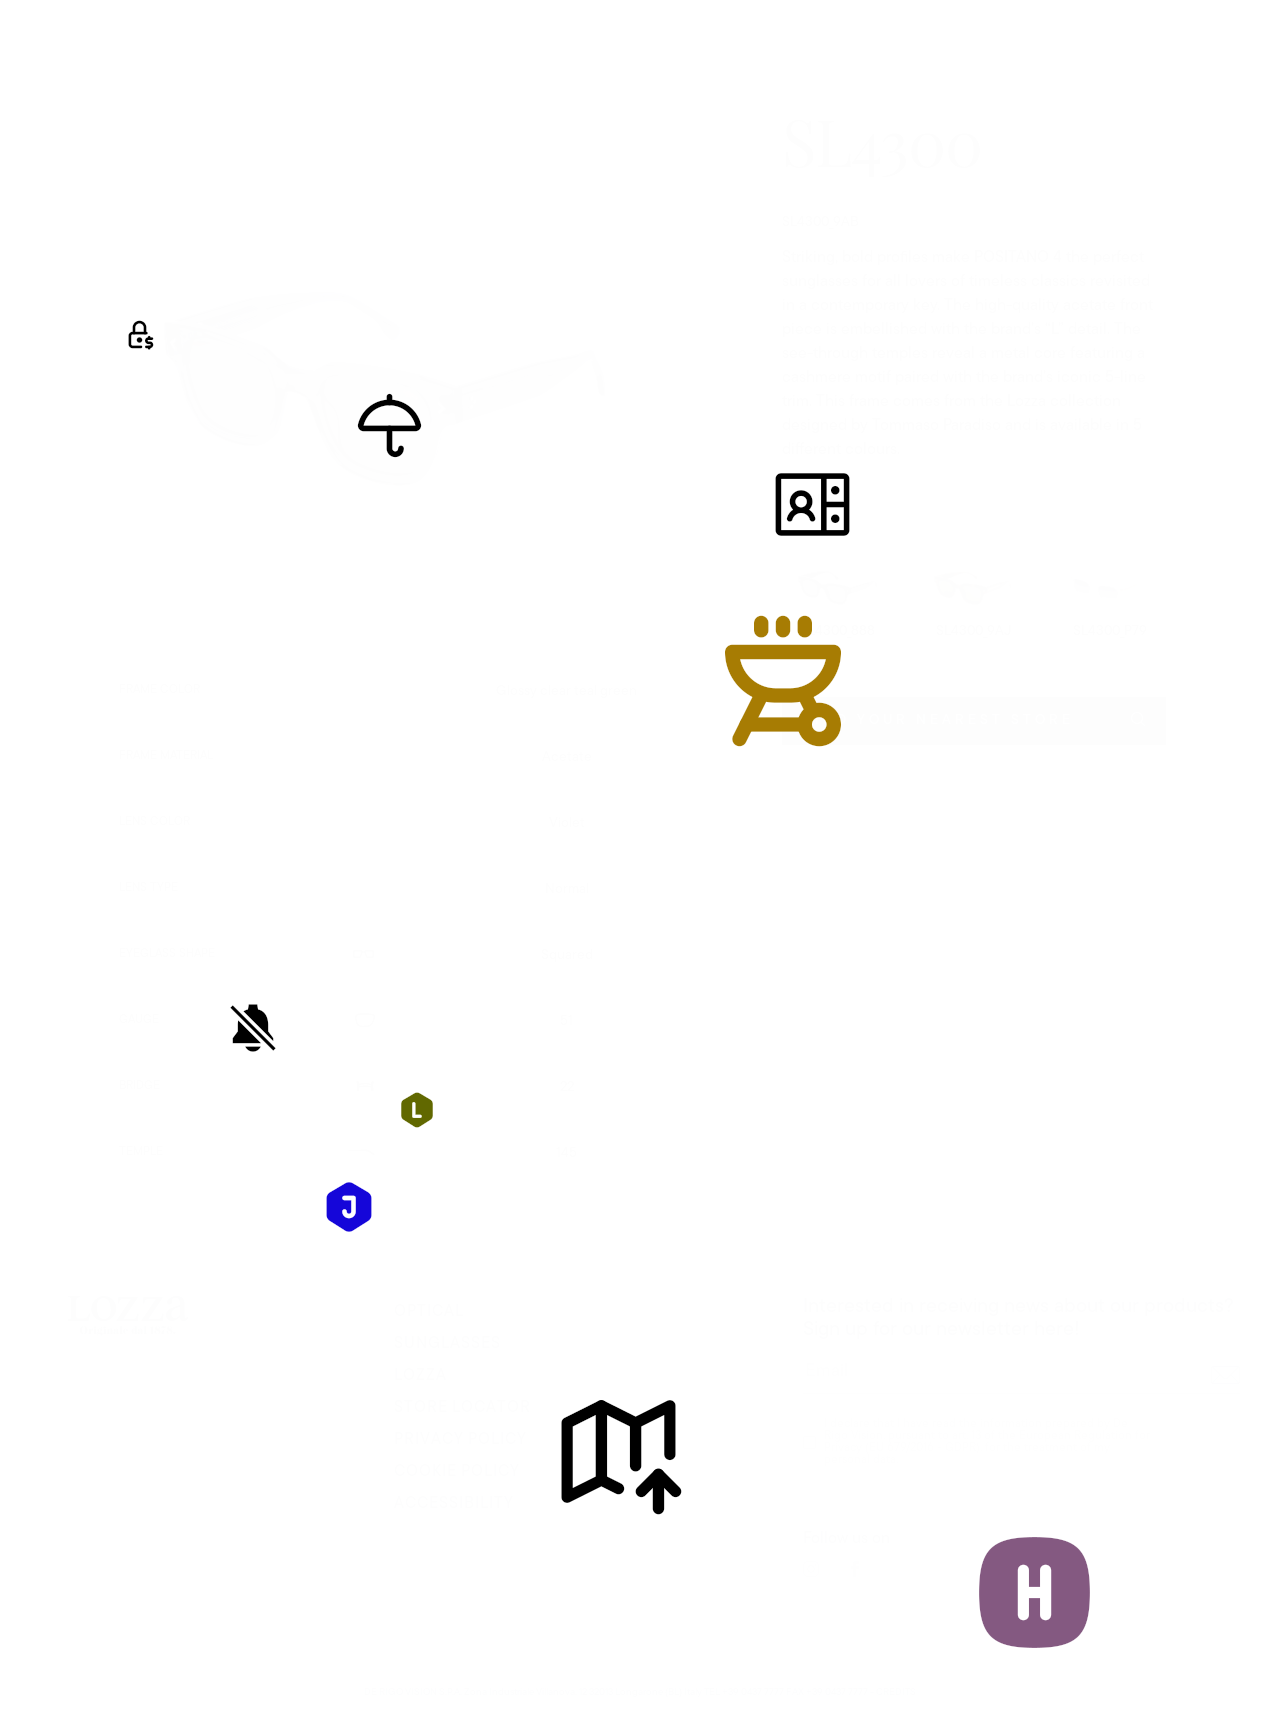 Image resolution: width=1280 pixels, height=1732 pixels. I want to click on start or join a video conference, so click(812, 504).